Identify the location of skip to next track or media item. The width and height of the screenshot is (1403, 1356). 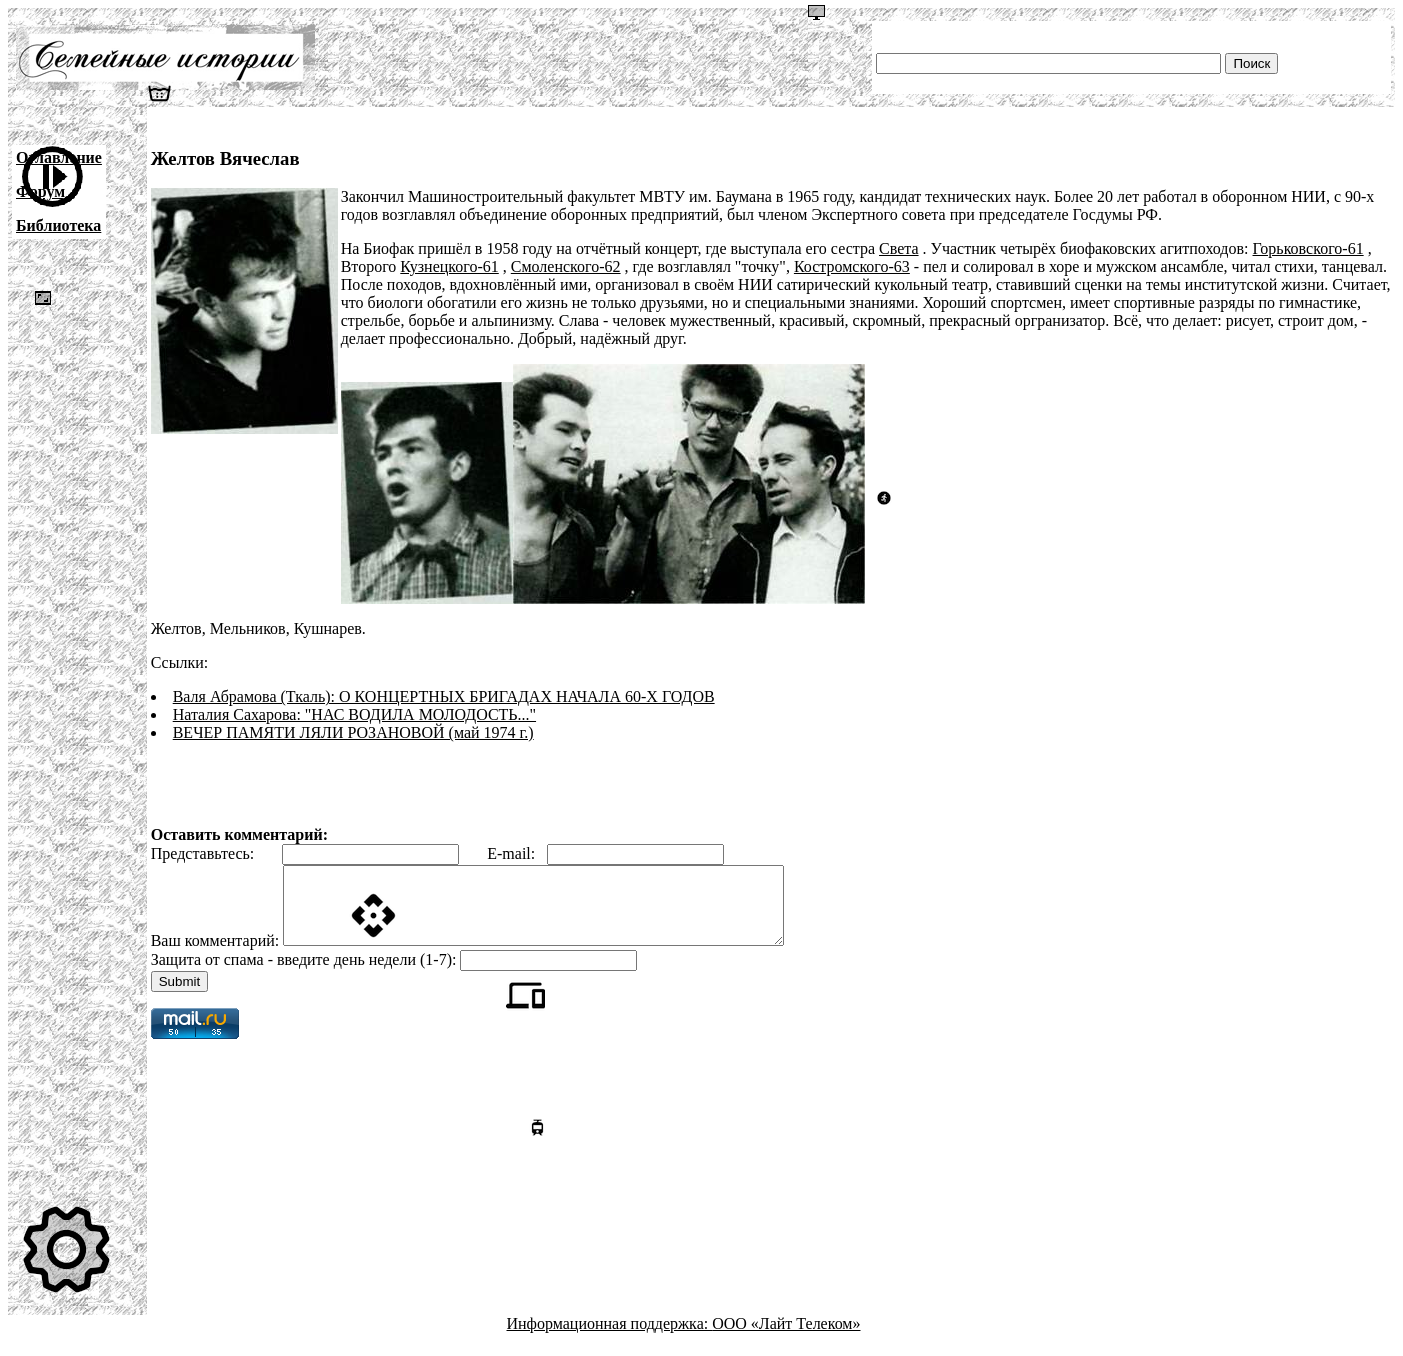
(52, 176).